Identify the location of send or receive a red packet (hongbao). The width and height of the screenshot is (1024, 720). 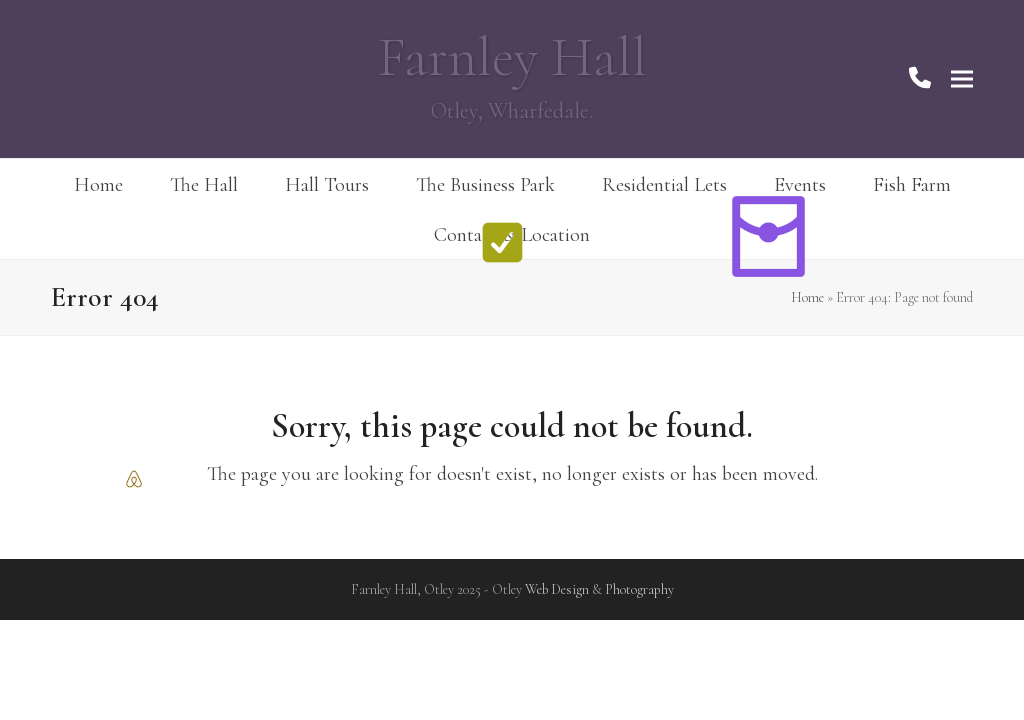
(768, 236).